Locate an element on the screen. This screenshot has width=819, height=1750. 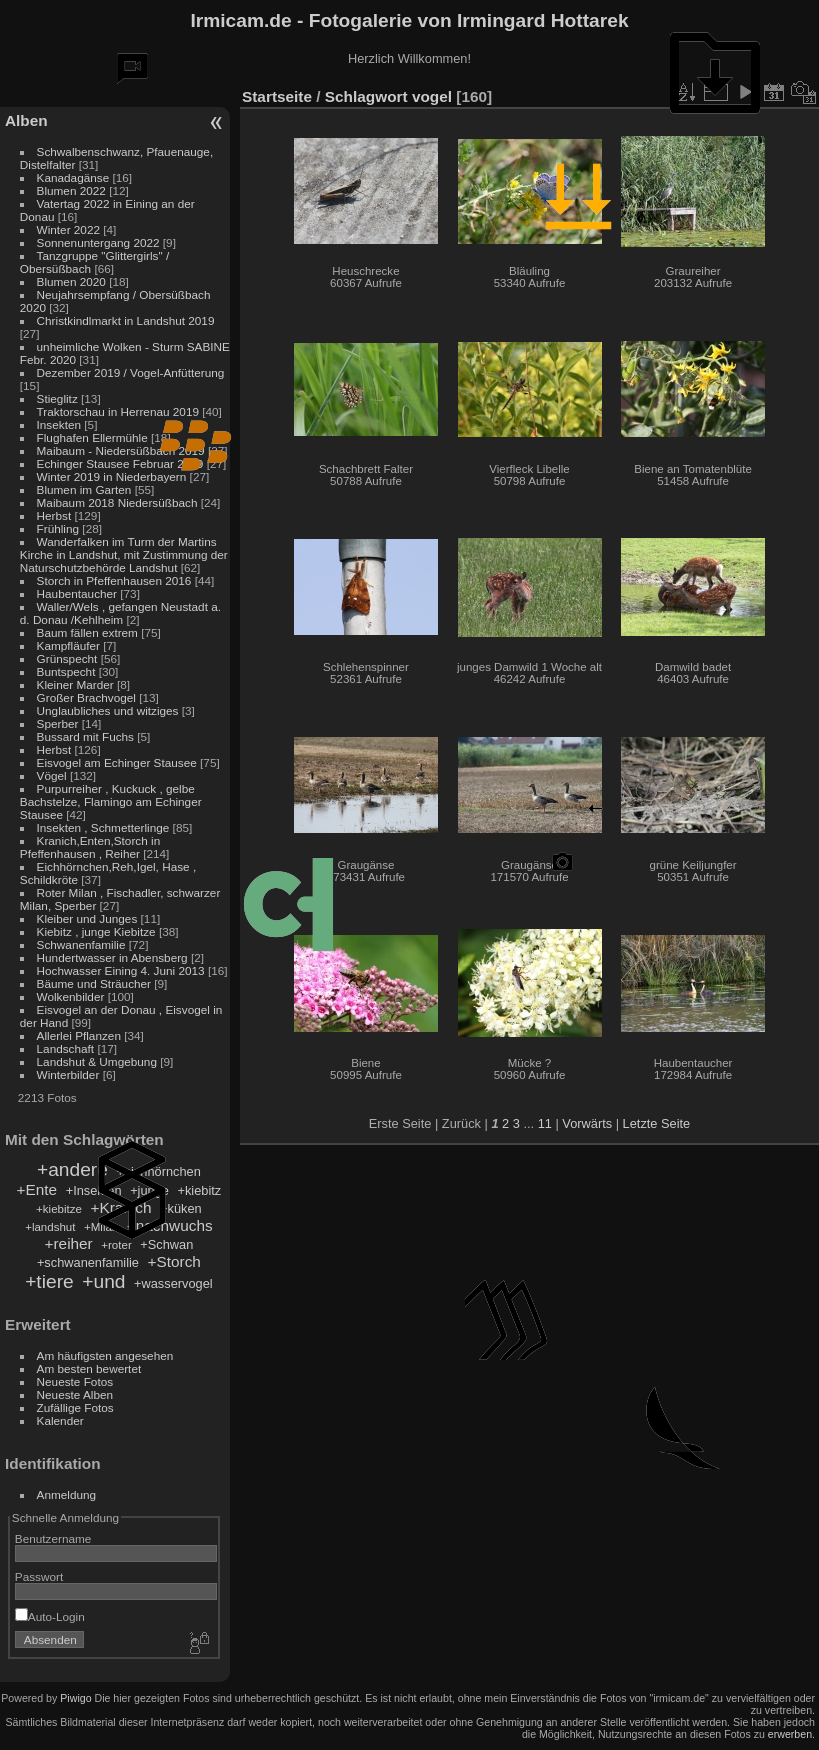
take a photo is located at coordinates (562, 861).